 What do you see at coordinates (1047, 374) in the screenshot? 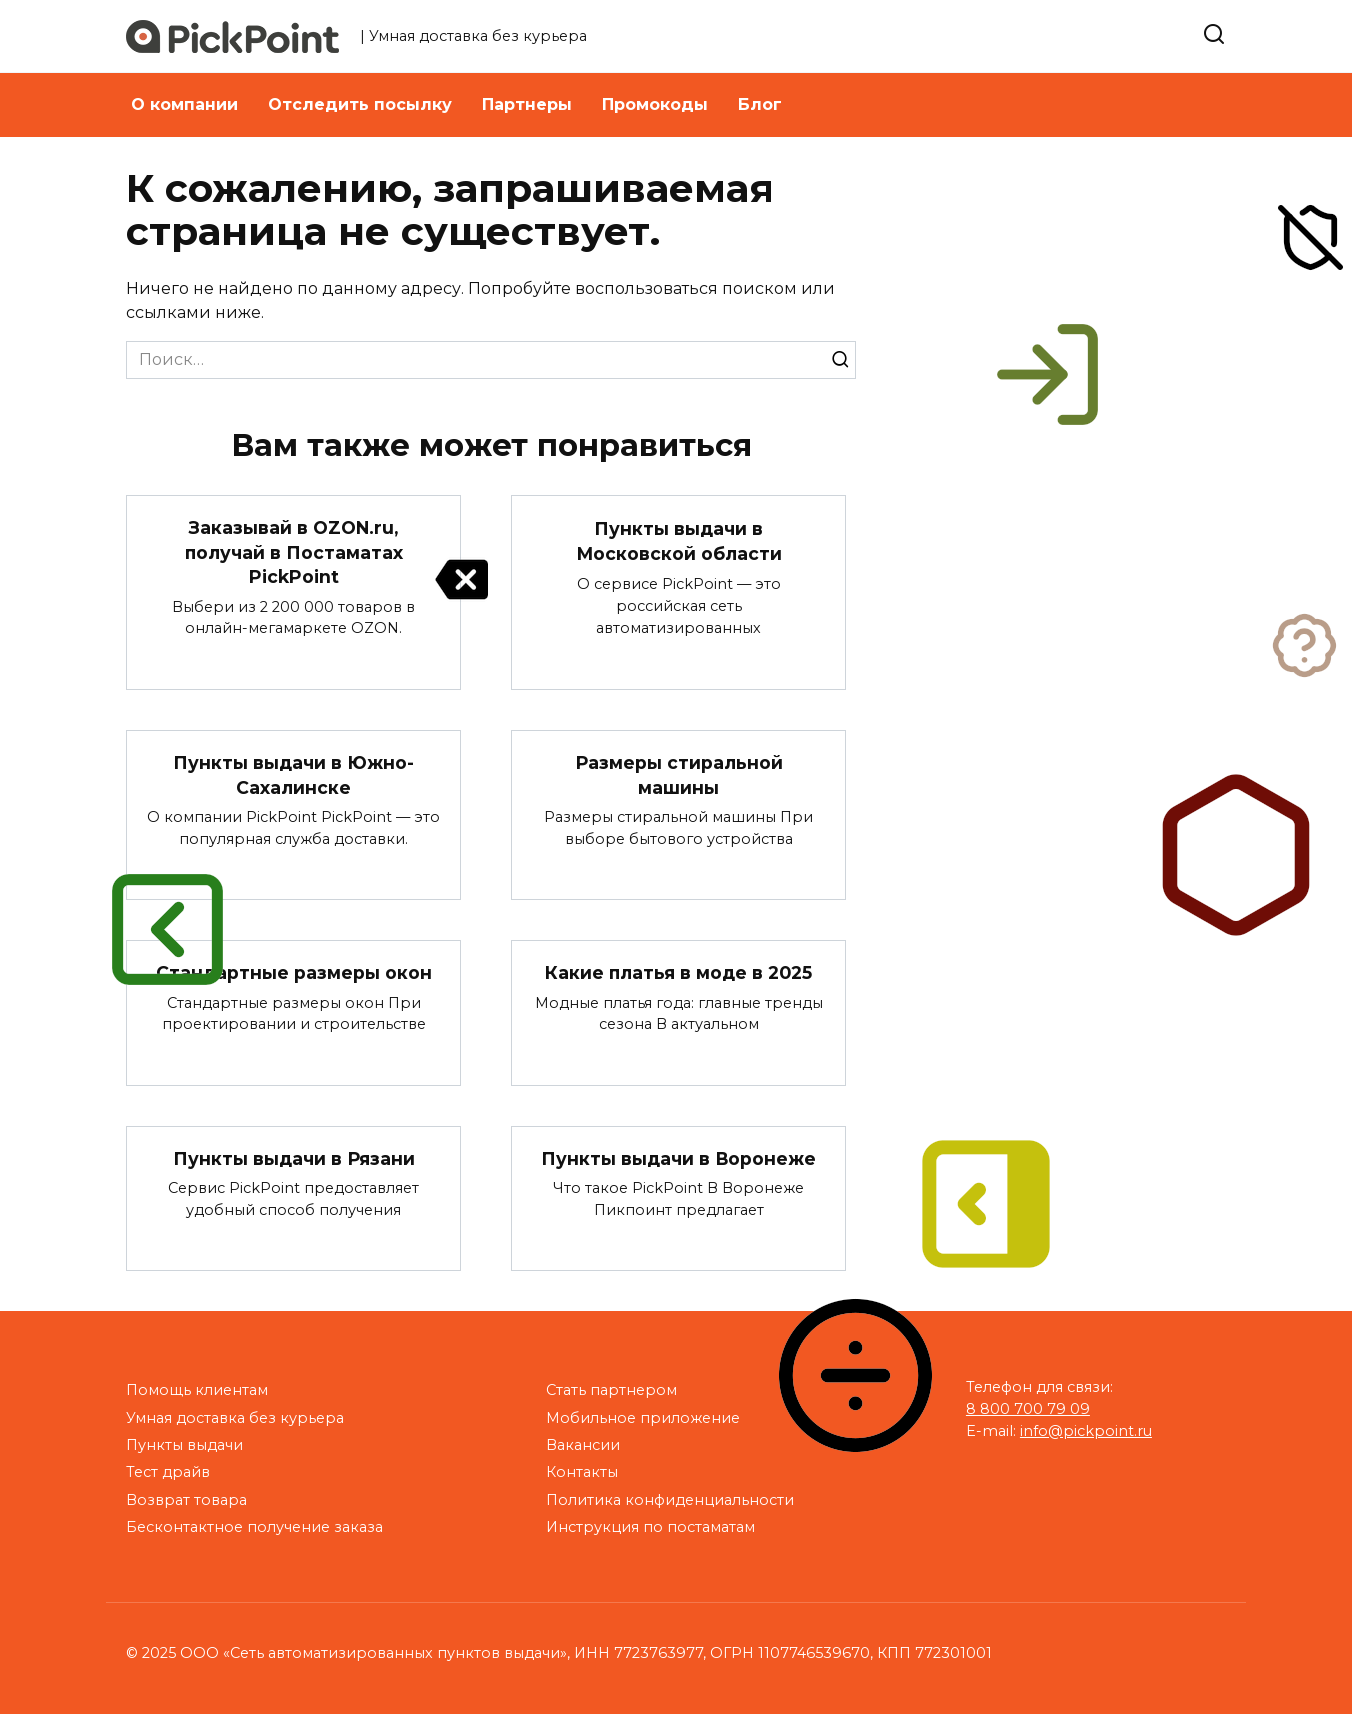
I see `sign in to your account` at bounding box center [1047, 374].